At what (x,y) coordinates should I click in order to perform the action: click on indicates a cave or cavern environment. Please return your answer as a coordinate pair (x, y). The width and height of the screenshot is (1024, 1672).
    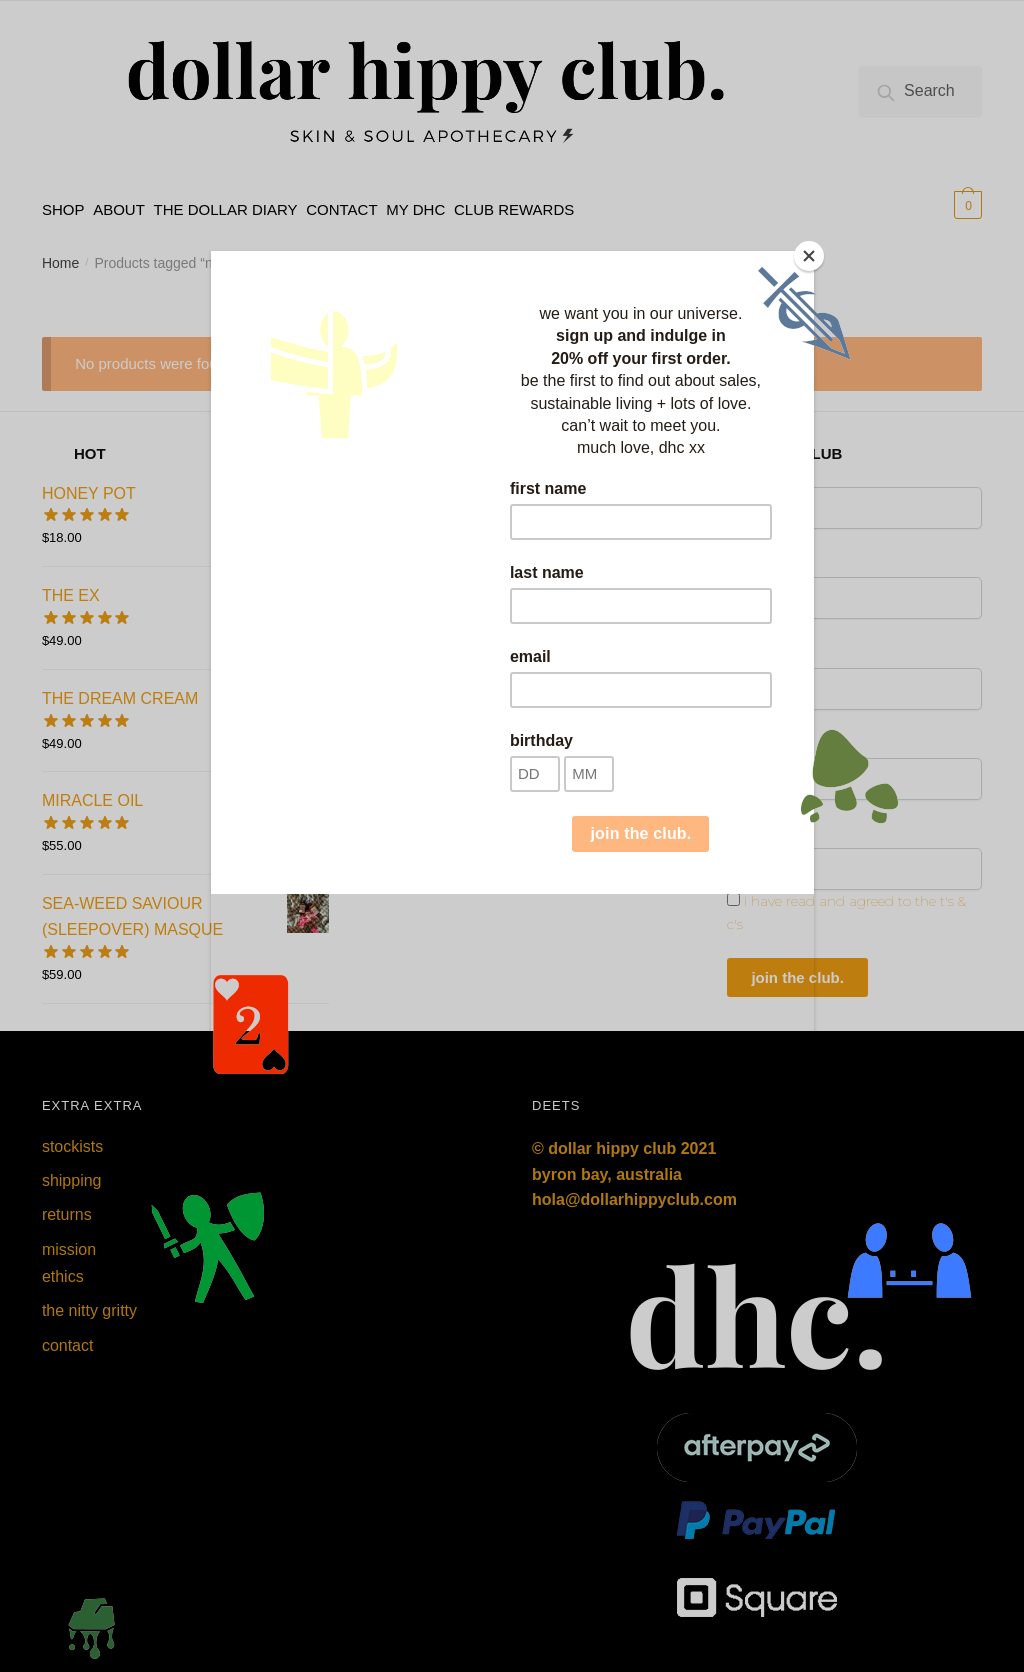
    Looking at the image, I should click on (93, 1628).